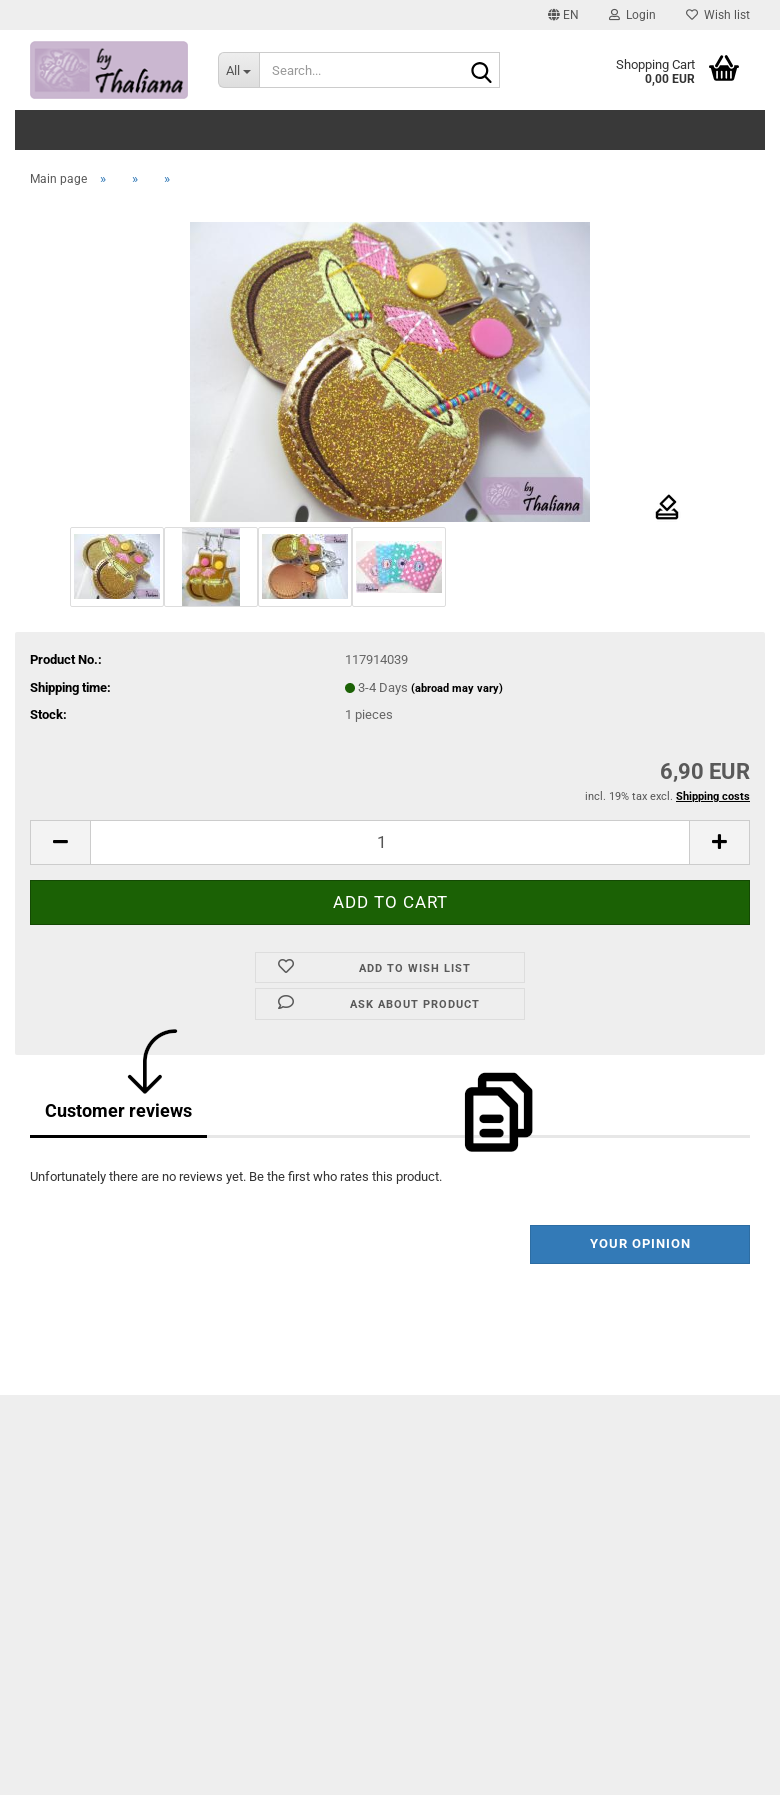 The width and height of the screenshot is (780, 1795). What do you see at coordinates (152, 1061) in the screenshot?
I see `go back and down in navigation` at bounding box center [152, 1061].